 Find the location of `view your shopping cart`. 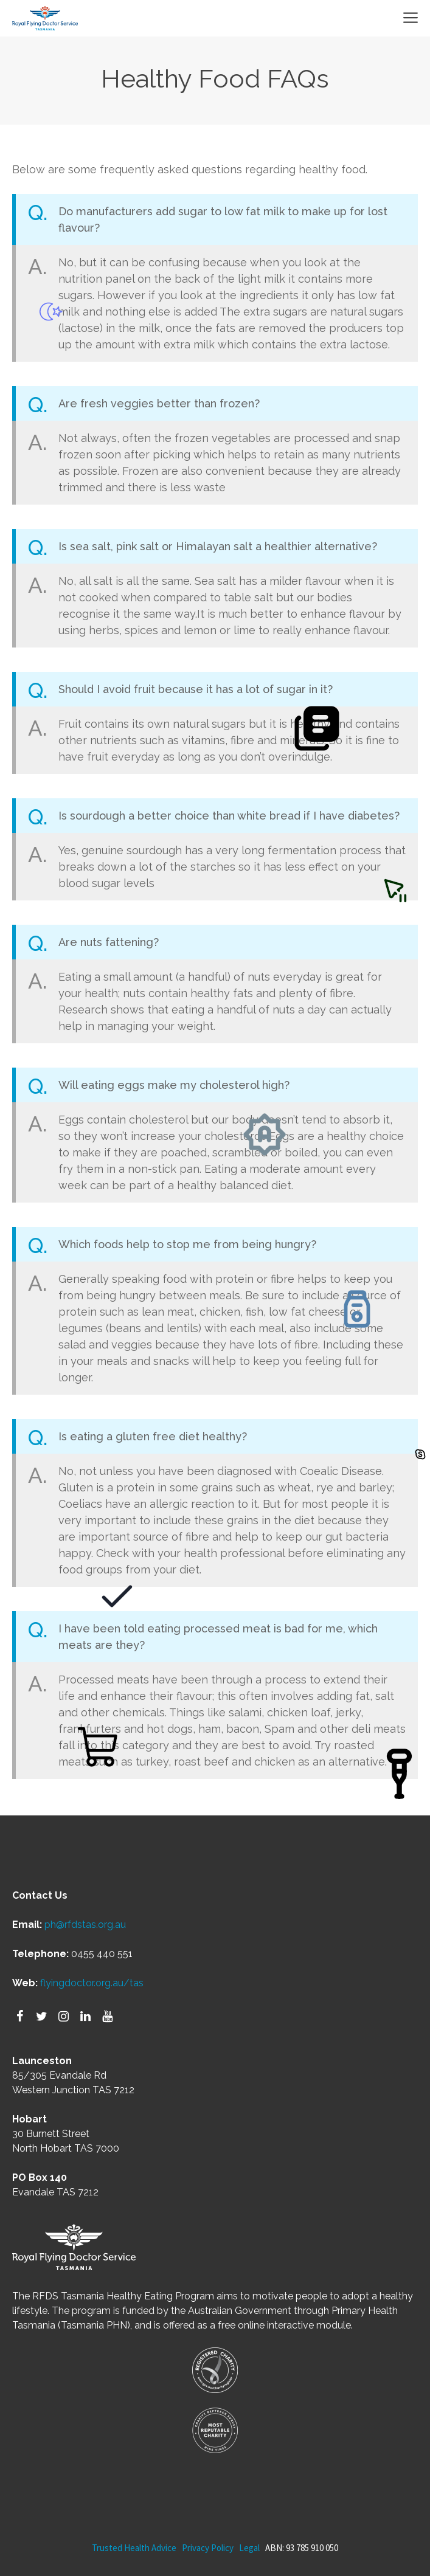

view your shopping cart is located at coordinates (98, 1747).